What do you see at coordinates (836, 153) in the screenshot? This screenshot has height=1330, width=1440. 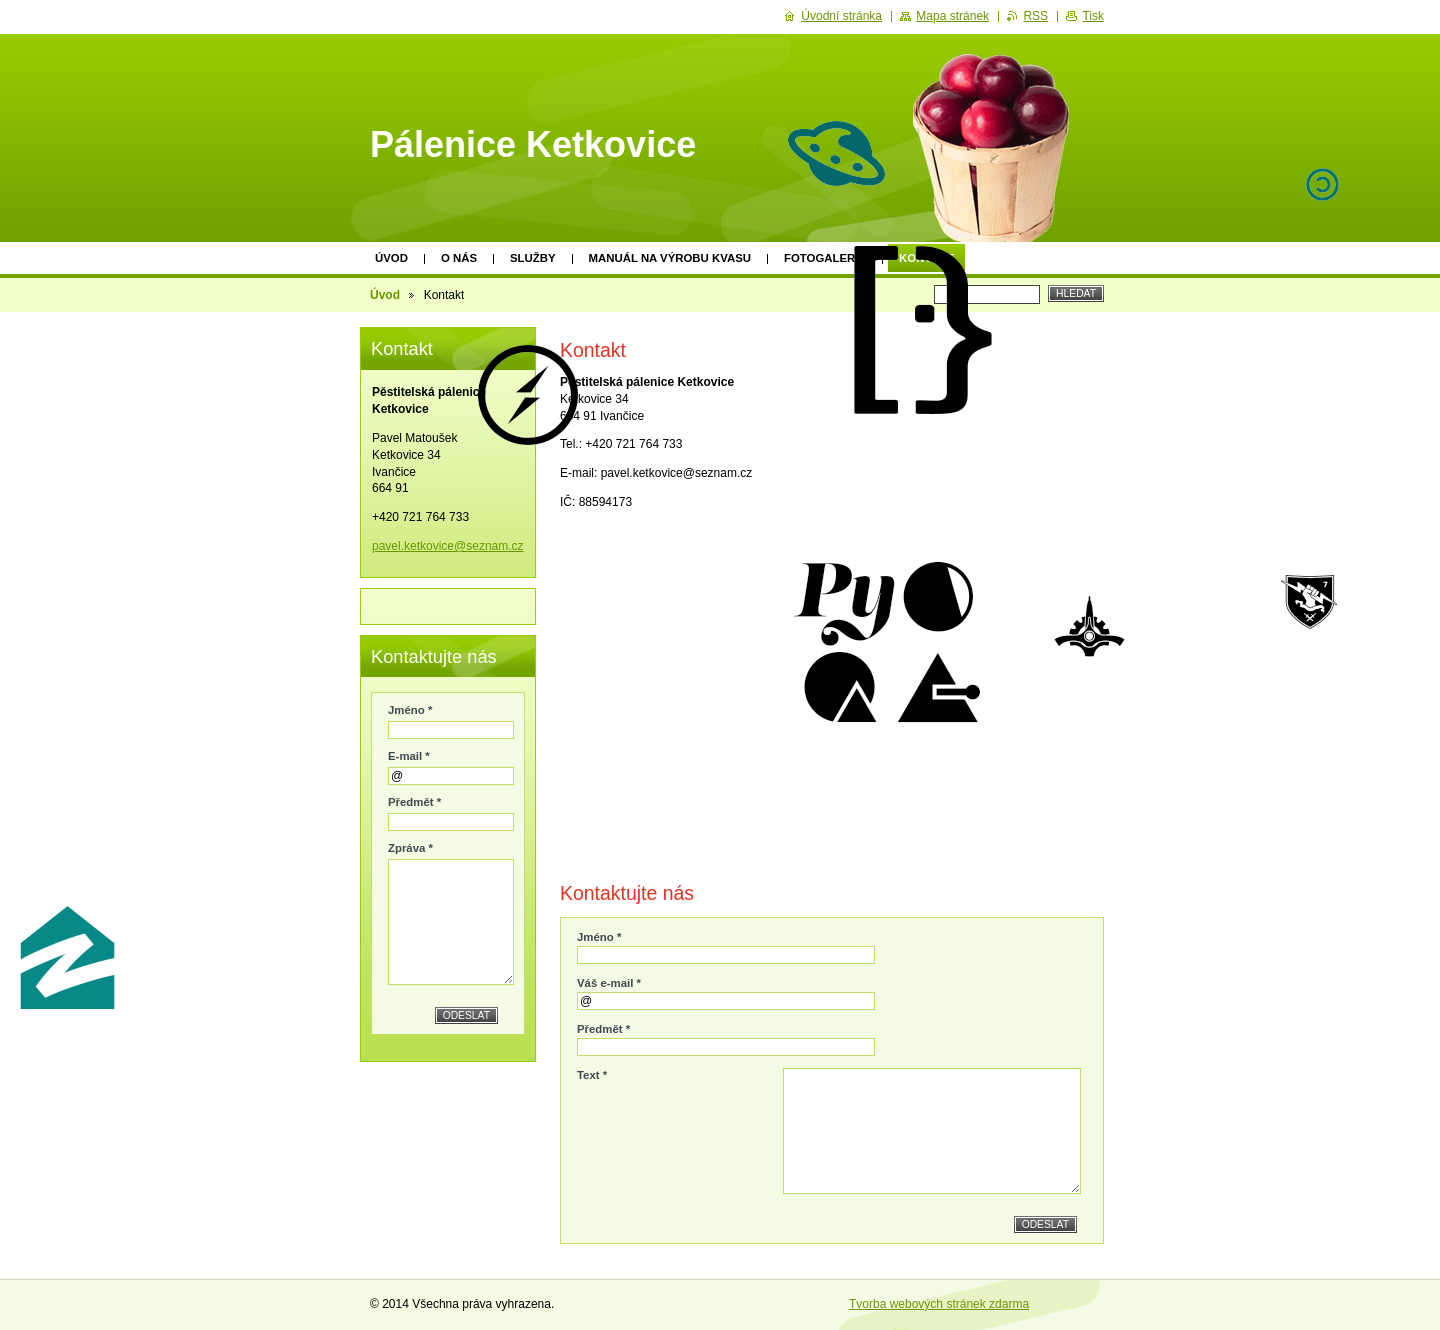 I see `open hoppscotch api testing tool` at bounding box center [836, 153].